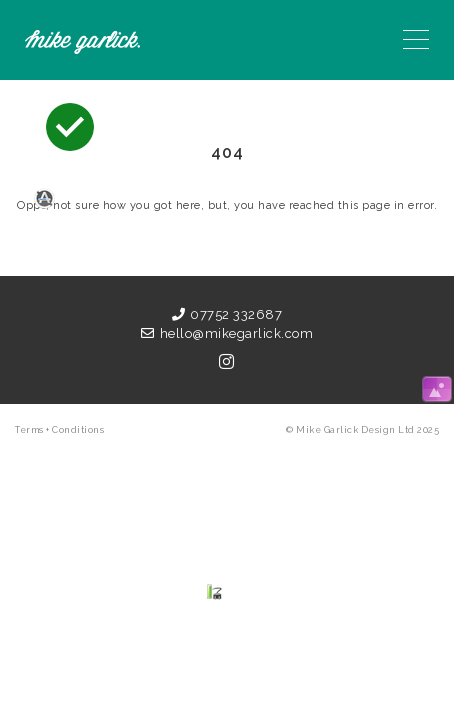  I want to click on indicates an image file type, so click(437, 388).